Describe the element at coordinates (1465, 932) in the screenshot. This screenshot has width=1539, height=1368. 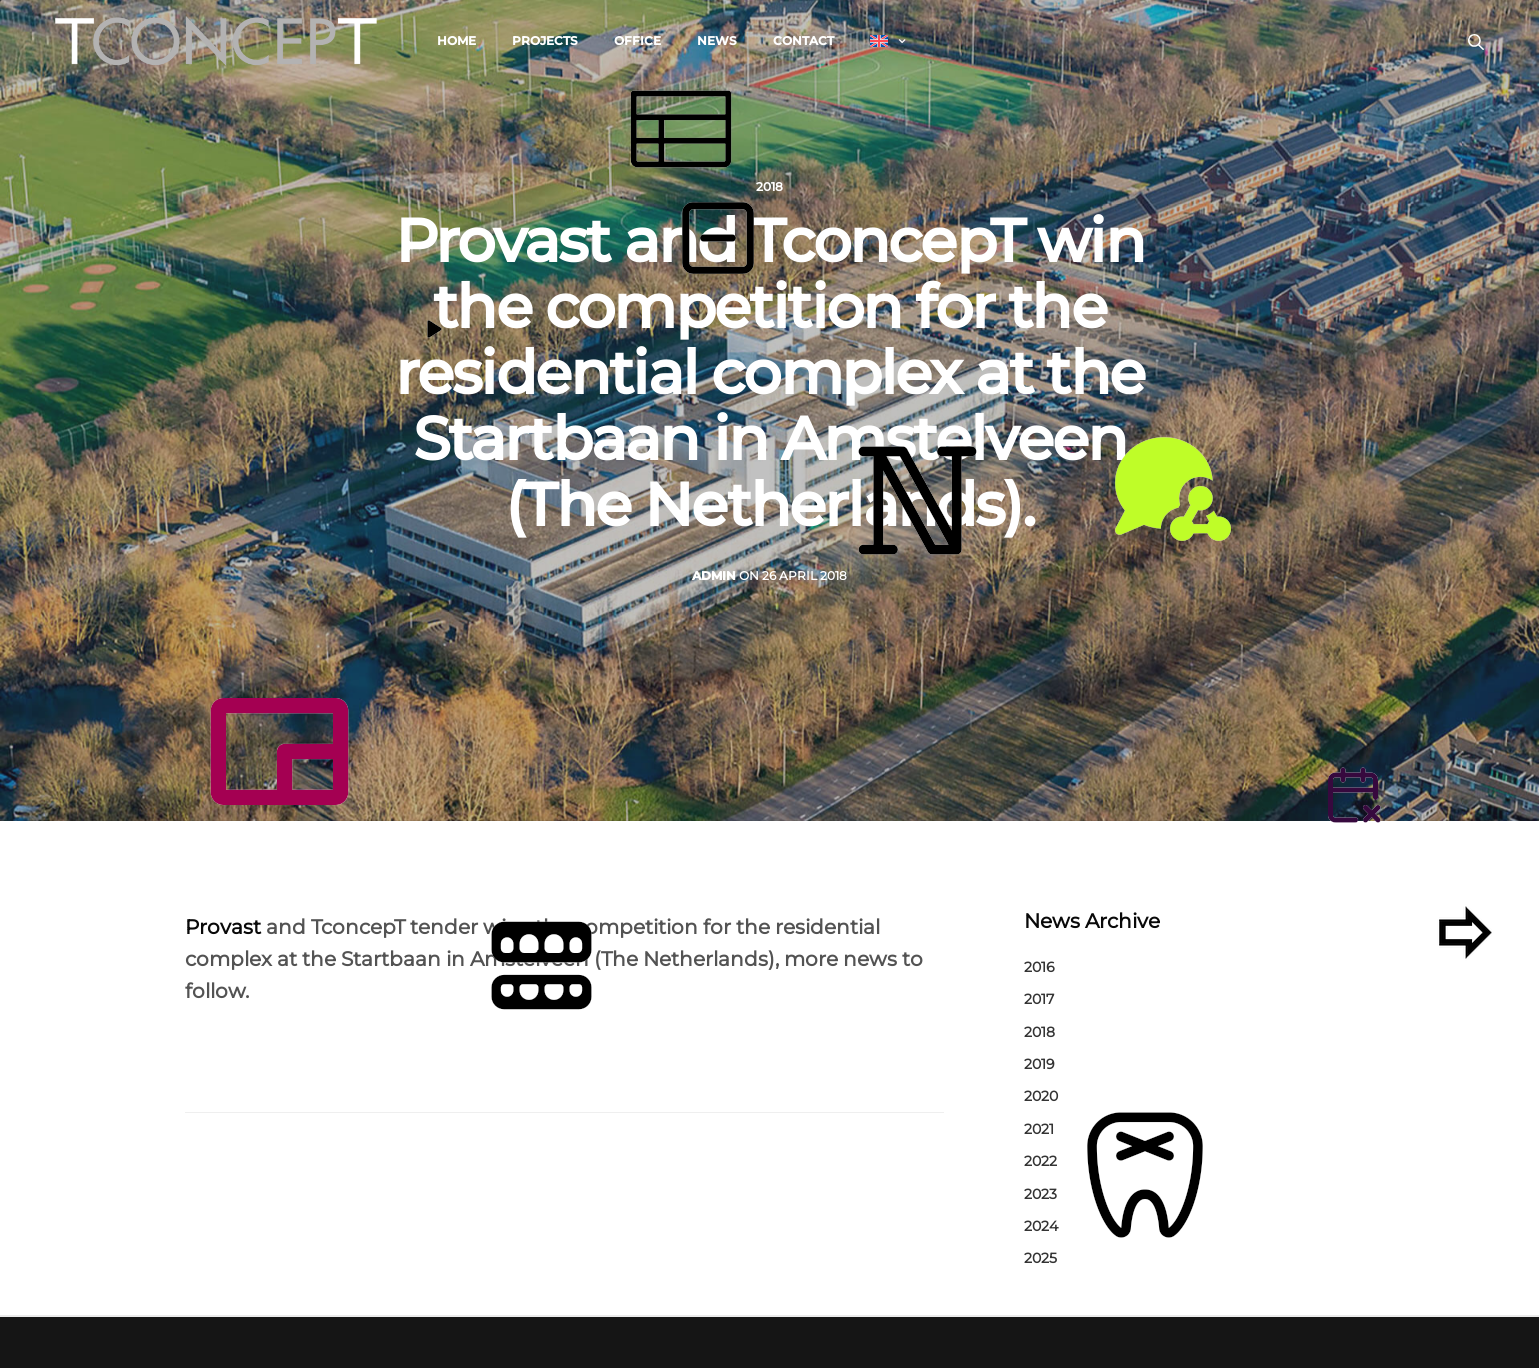
I see `forward an email or message` at that location.